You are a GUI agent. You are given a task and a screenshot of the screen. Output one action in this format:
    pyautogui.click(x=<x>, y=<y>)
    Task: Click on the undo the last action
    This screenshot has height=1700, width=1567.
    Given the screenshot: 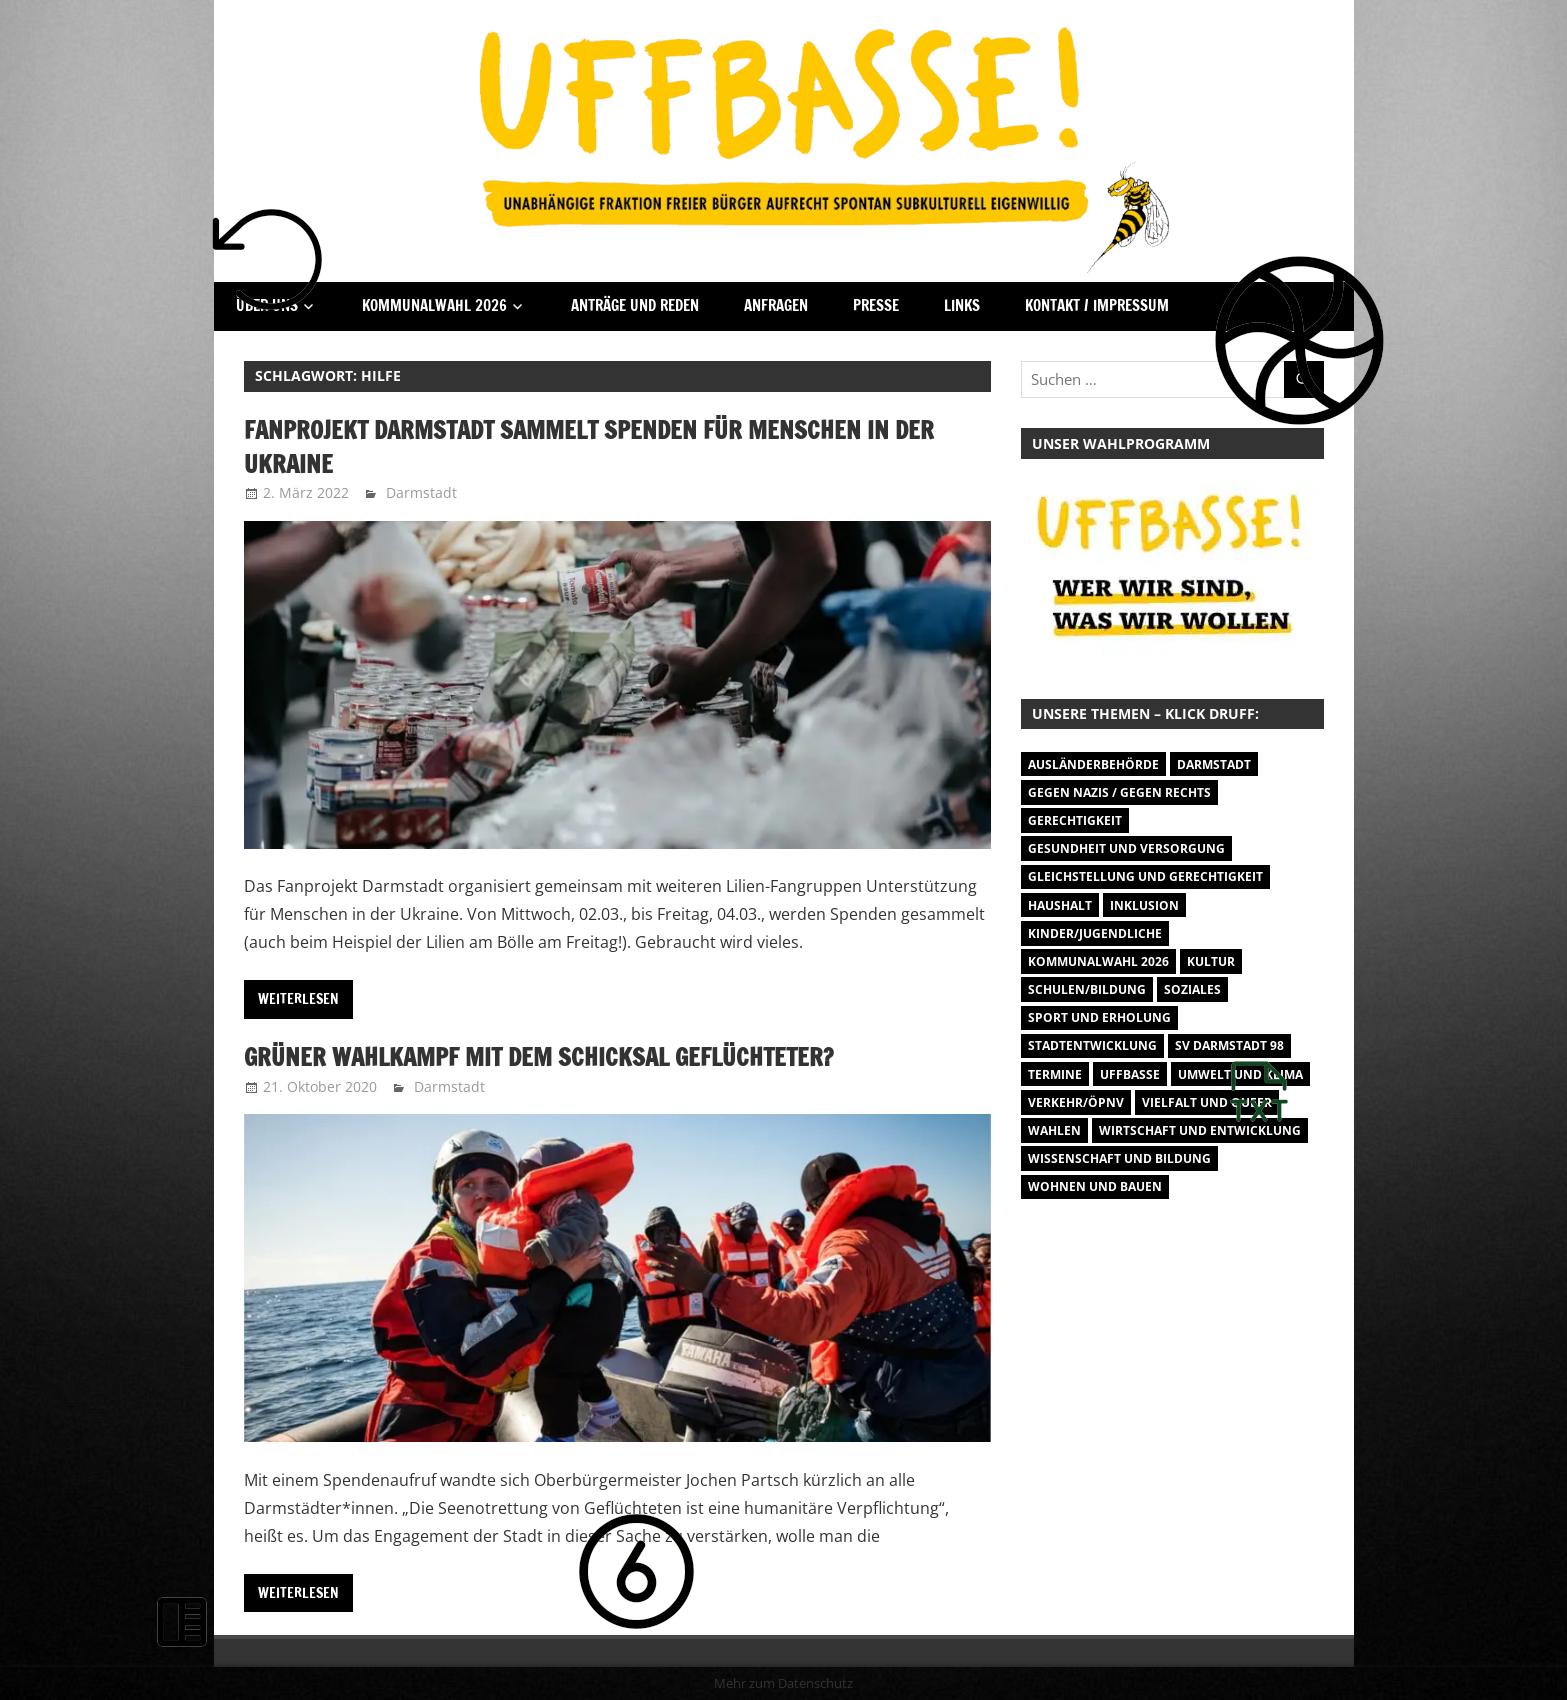 What is the action you would take?
    pyautogui.click(x=271, y=259)
    